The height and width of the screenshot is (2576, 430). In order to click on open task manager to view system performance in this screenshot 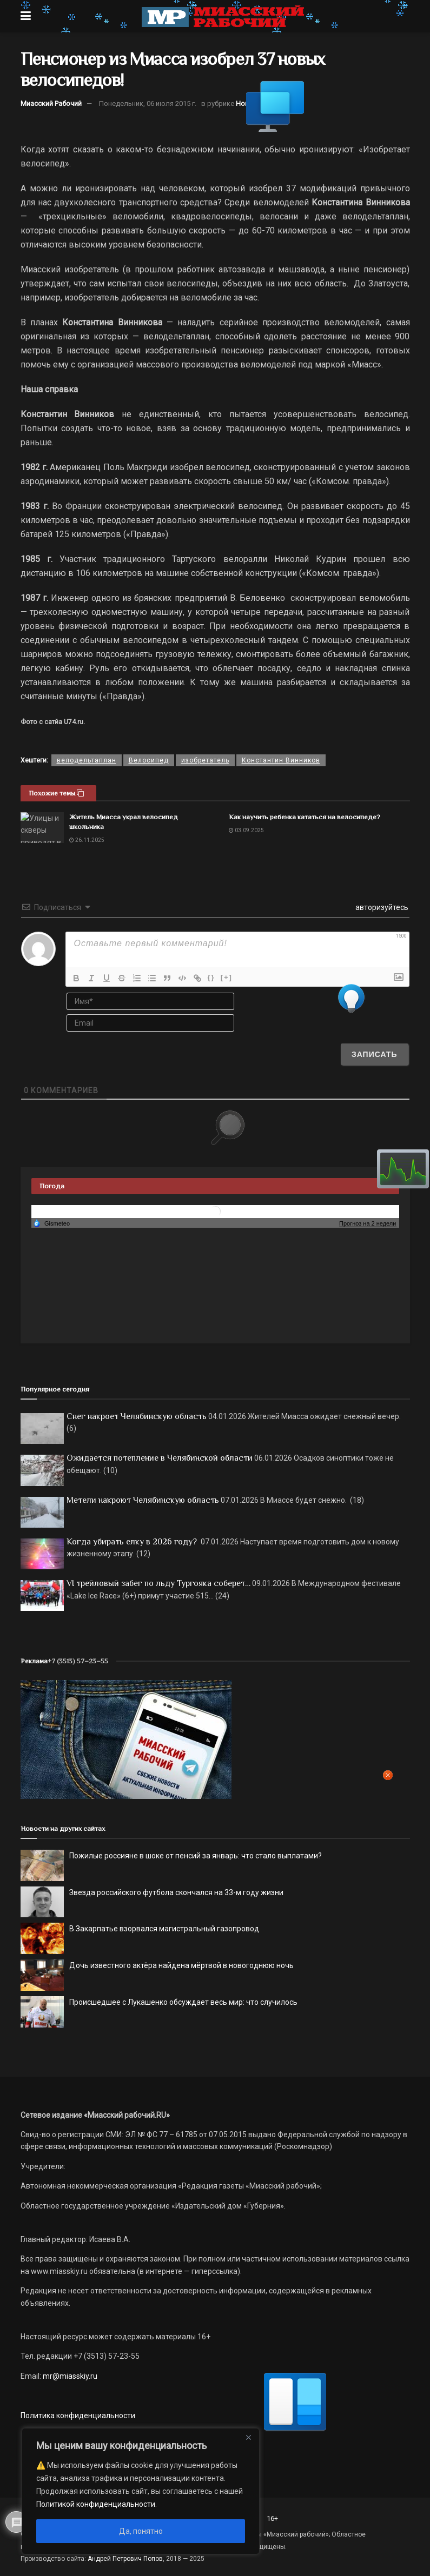, I will do `click(403, 1169)`.